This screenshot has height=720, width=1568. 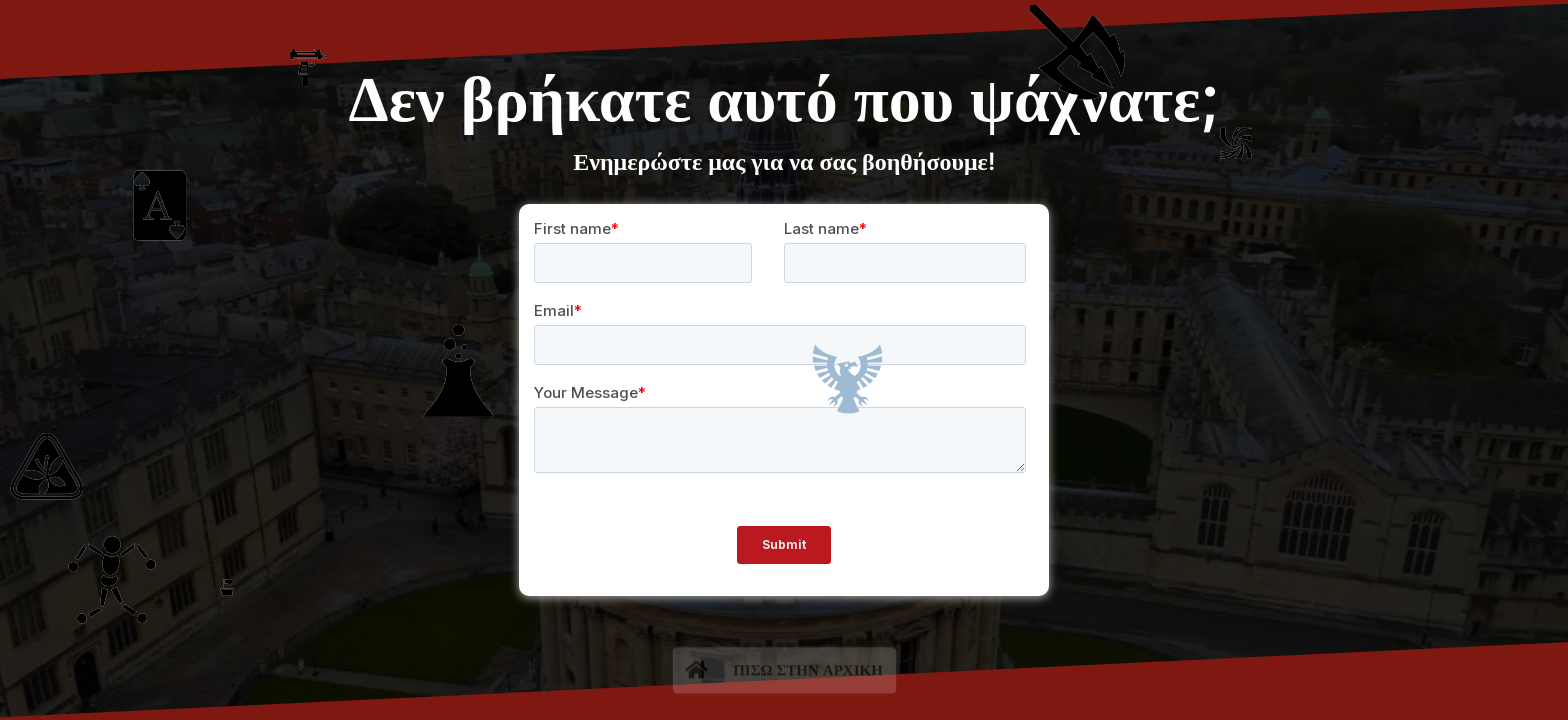 What do you see at coordinates (227, 587) in the screenshot?
I see `capture the flag or territory marker` at bounding box center [227, 587].